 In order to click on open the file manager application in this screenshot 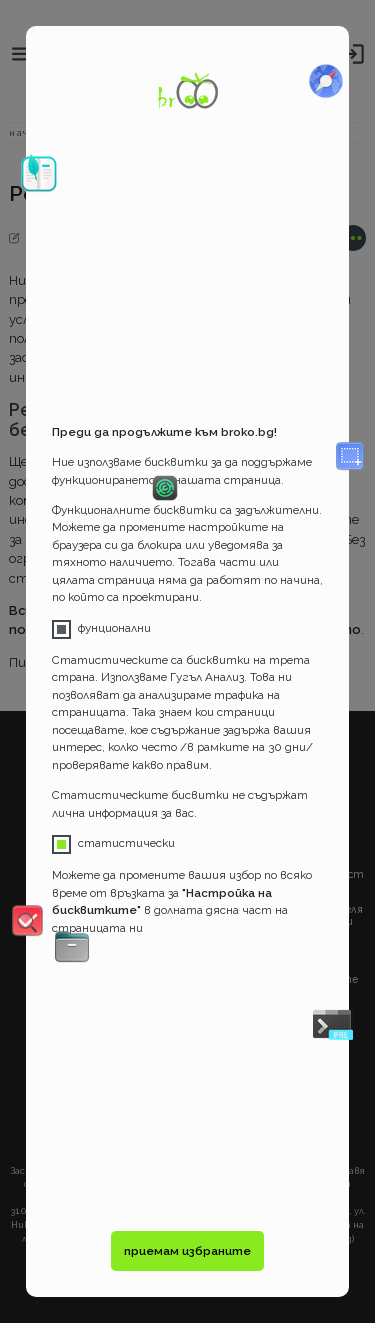, I will do `click(72, 946)`.